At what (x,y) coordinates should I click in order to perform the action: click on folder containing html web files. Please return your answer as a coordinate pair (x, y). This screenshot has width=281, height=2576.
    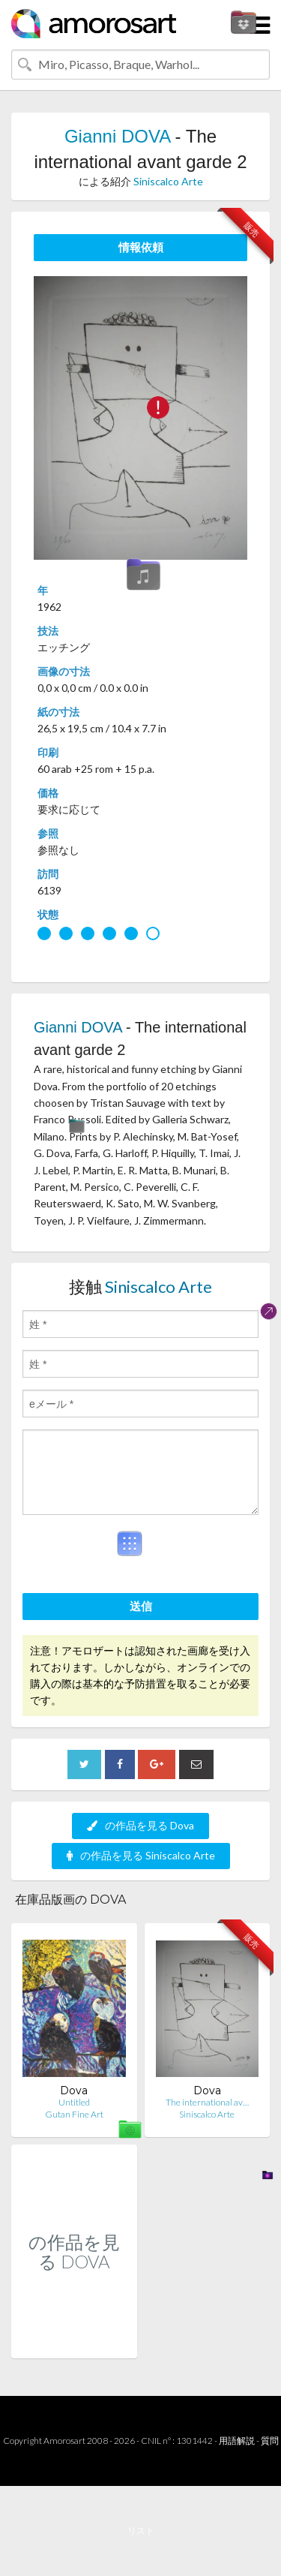
    Looking at the image, I should click on (130, 2129).